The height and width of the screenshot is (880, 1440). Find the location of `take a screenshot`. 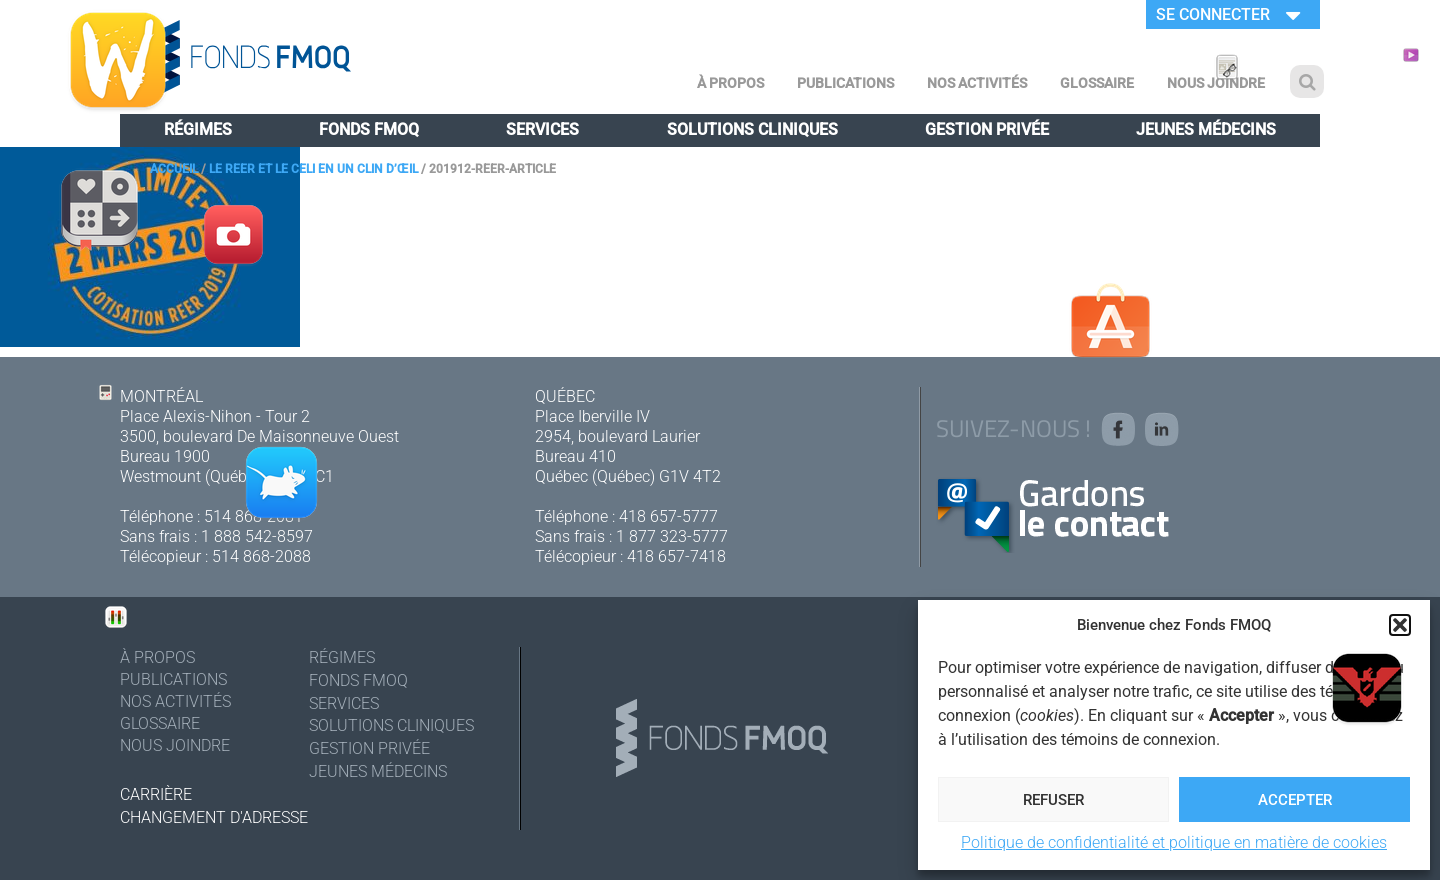

take a screenshot is located at coordinates (233, 234).